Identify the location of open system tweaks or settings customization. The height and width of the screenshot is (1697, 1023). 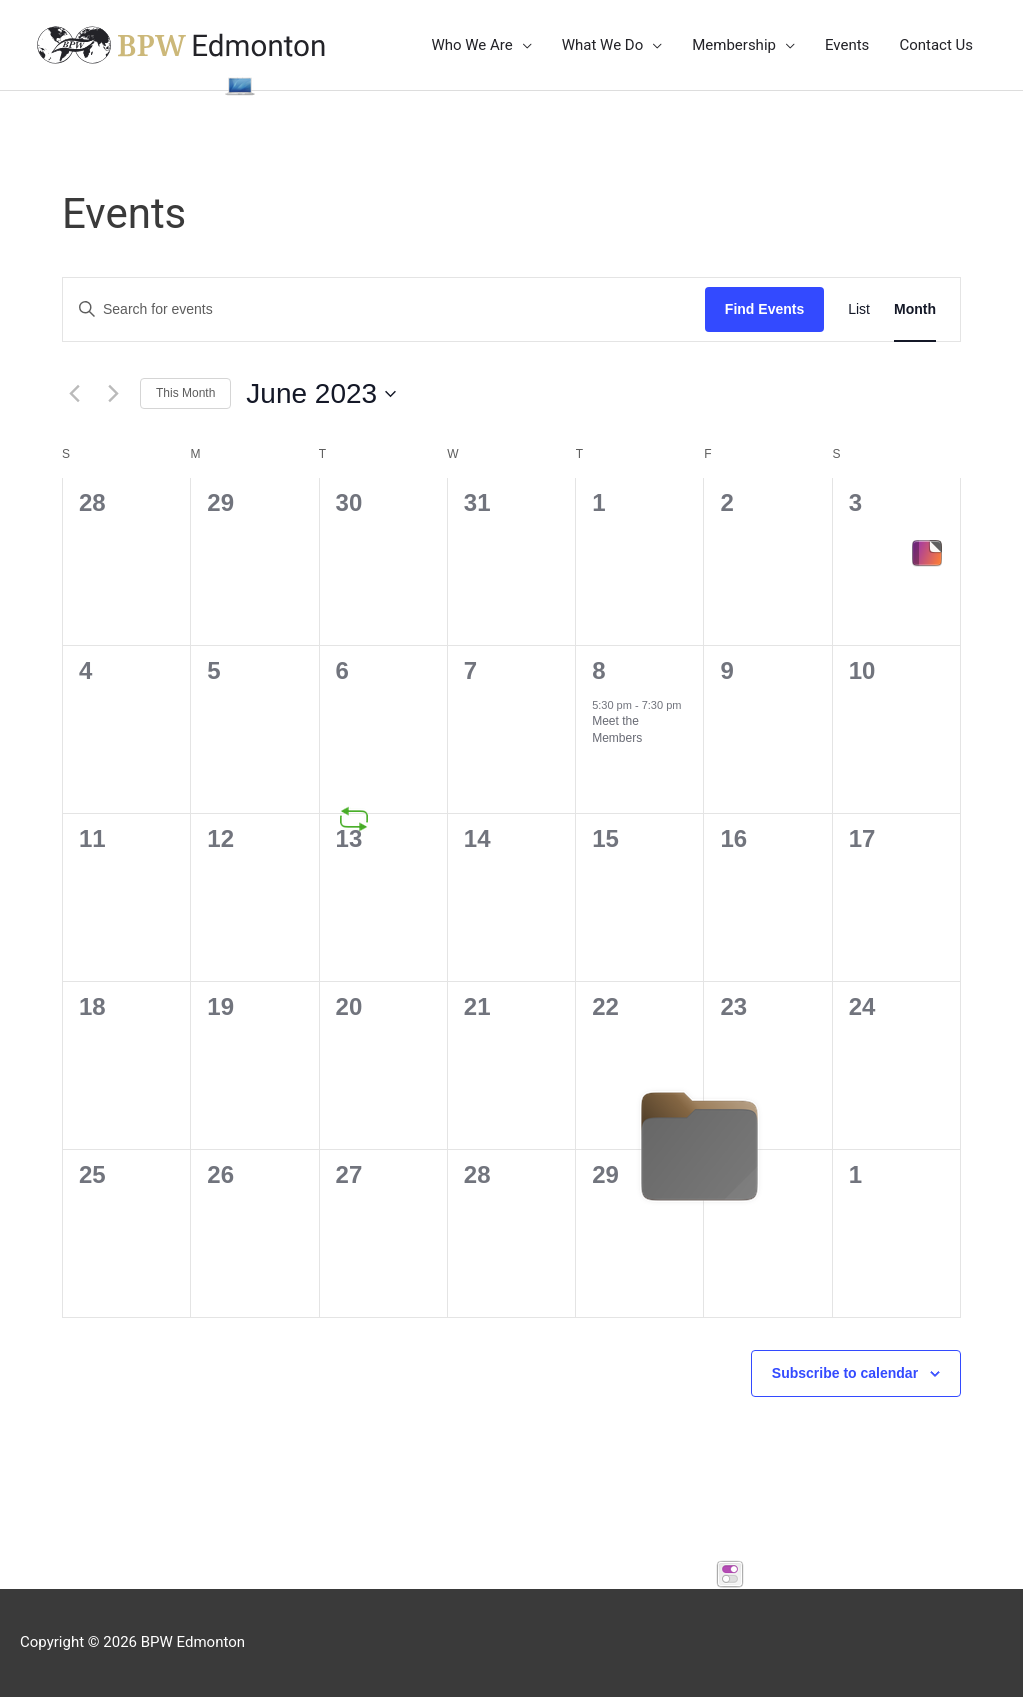
(730, 1574).